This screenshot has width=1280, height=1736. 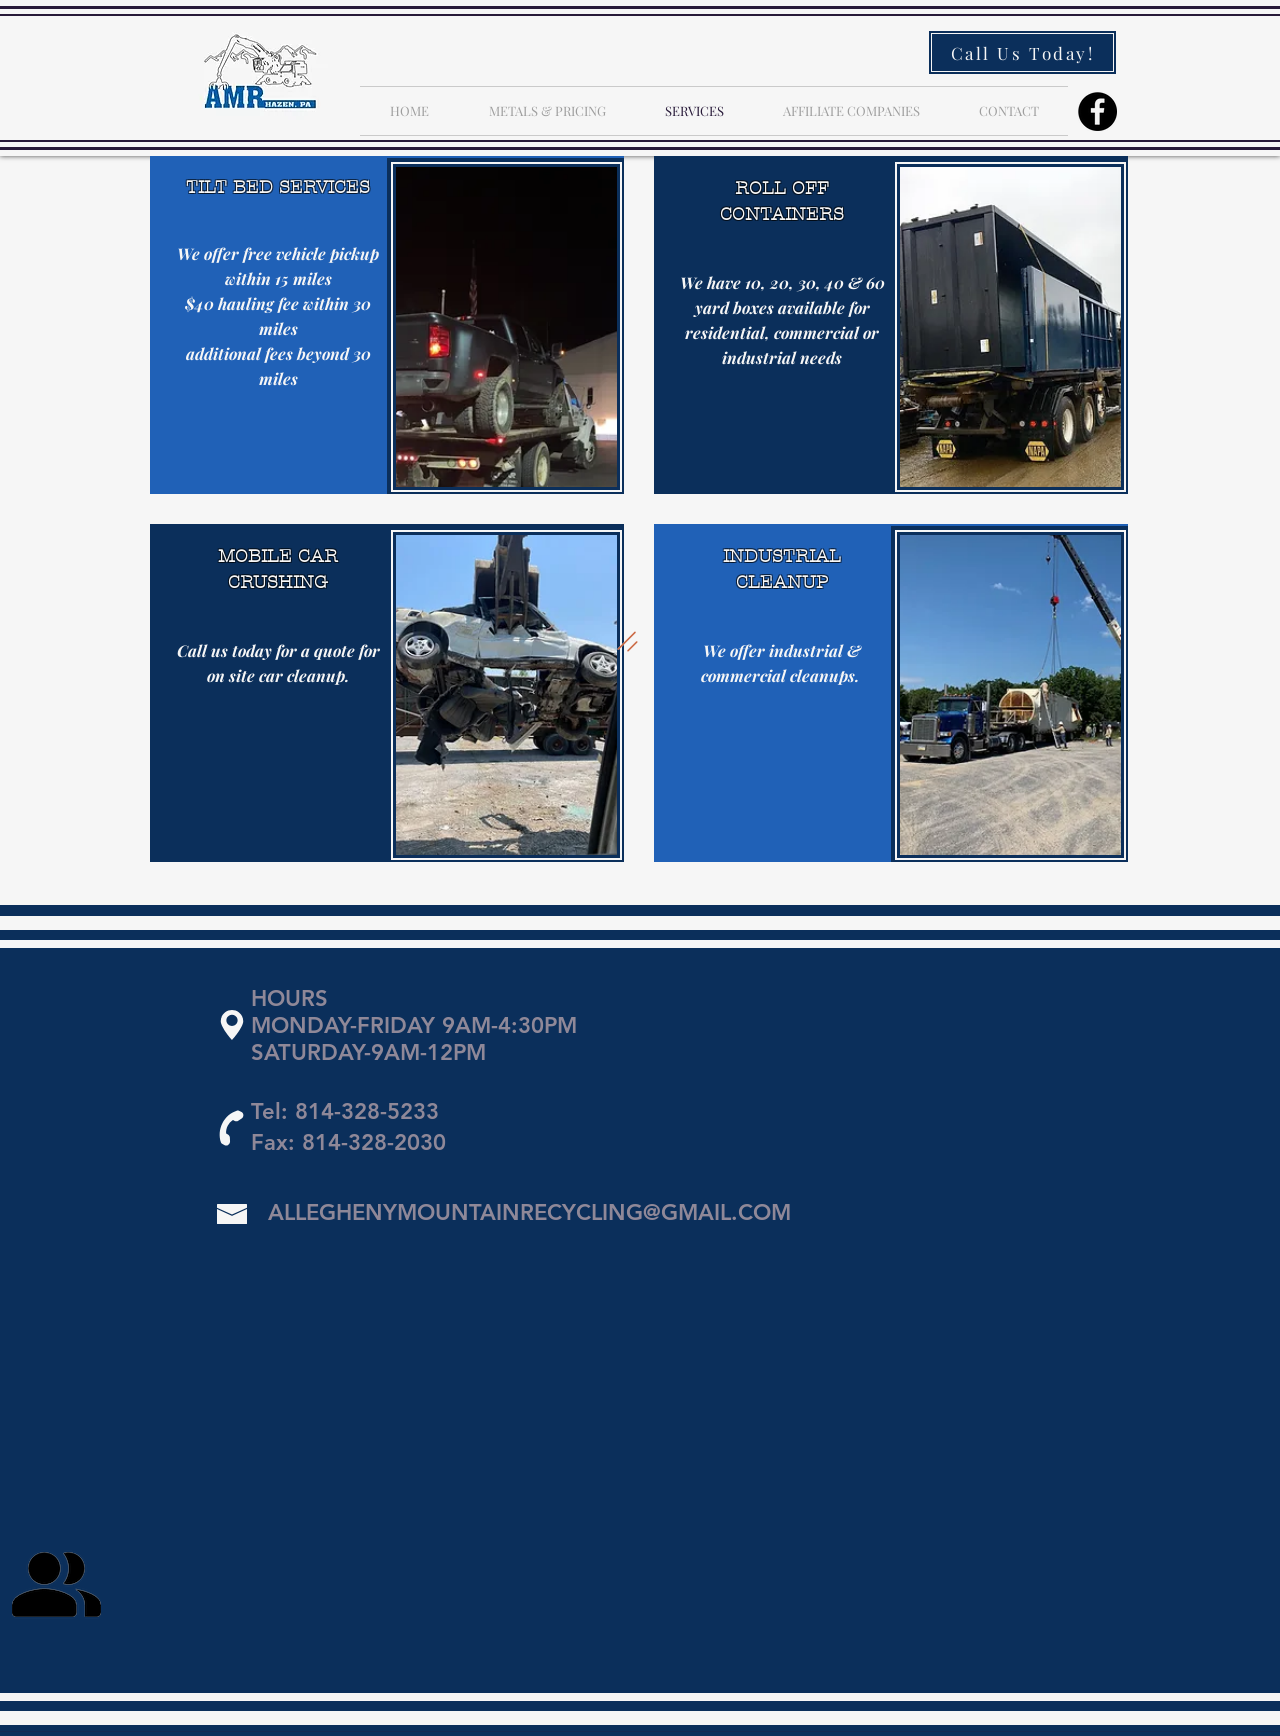 What do you see at coordinates (56, 1584) in the screenshot?
I see `view contacts or people list` at bounding box center [56, 1584].